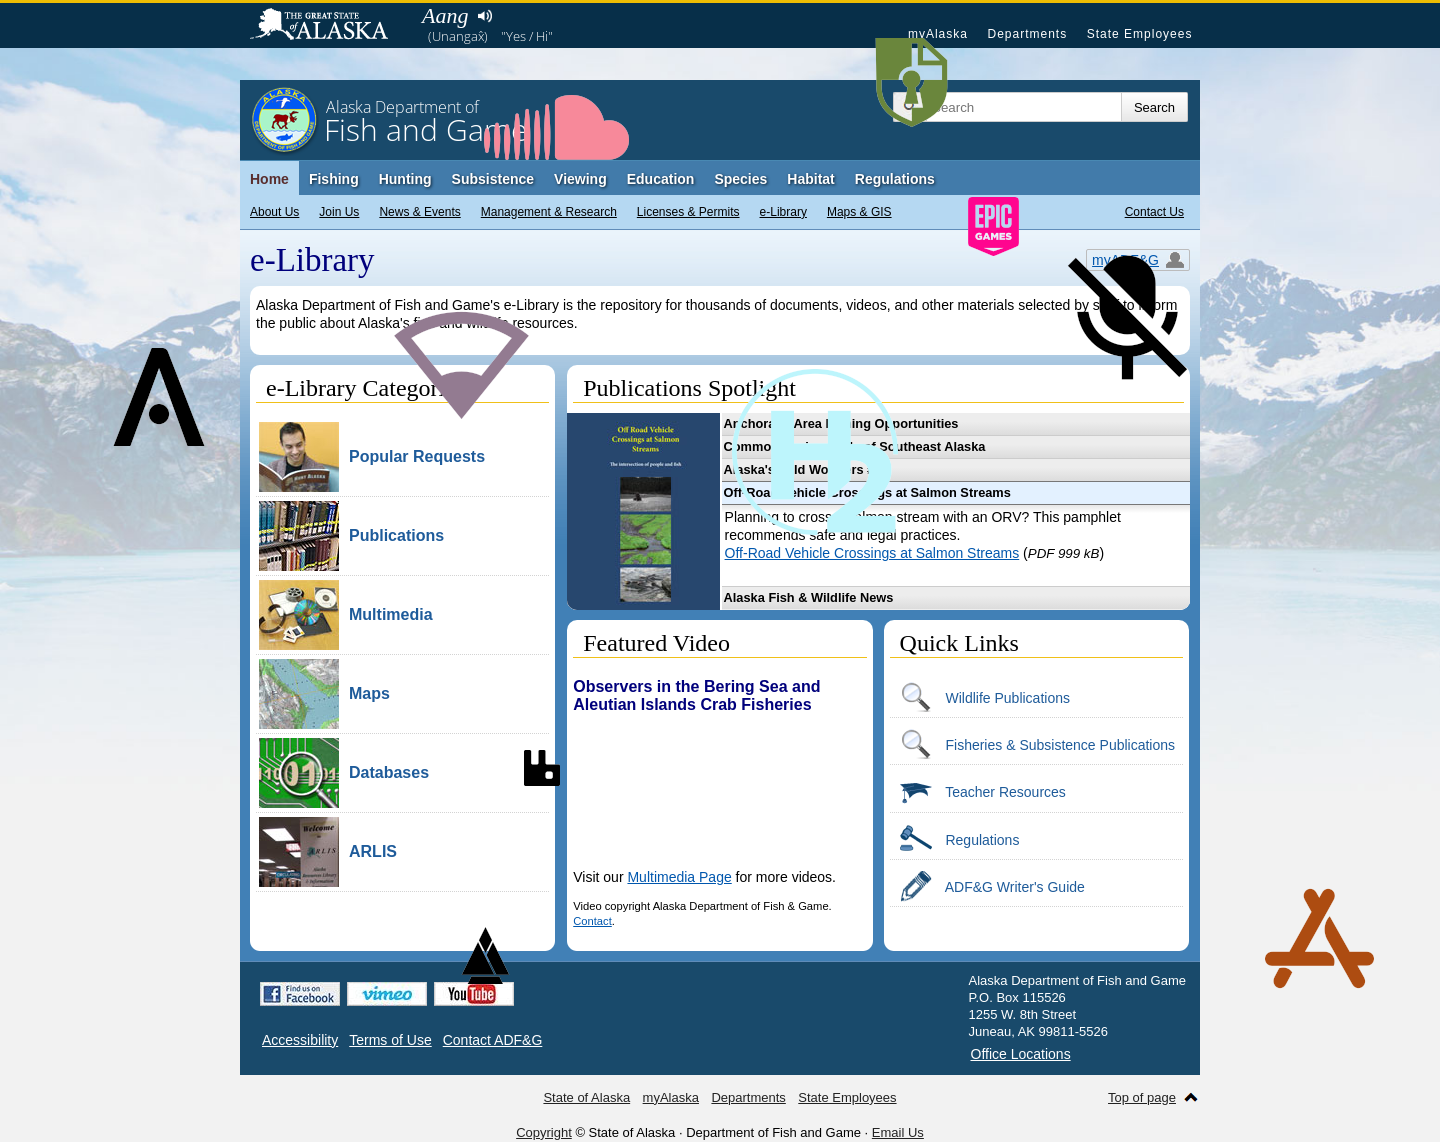 The image size is (1440, 1142). What do you see at coordinates (485, 955) in the screenshot?
I see `pino logging library logo` at bounding box center [485, 955].